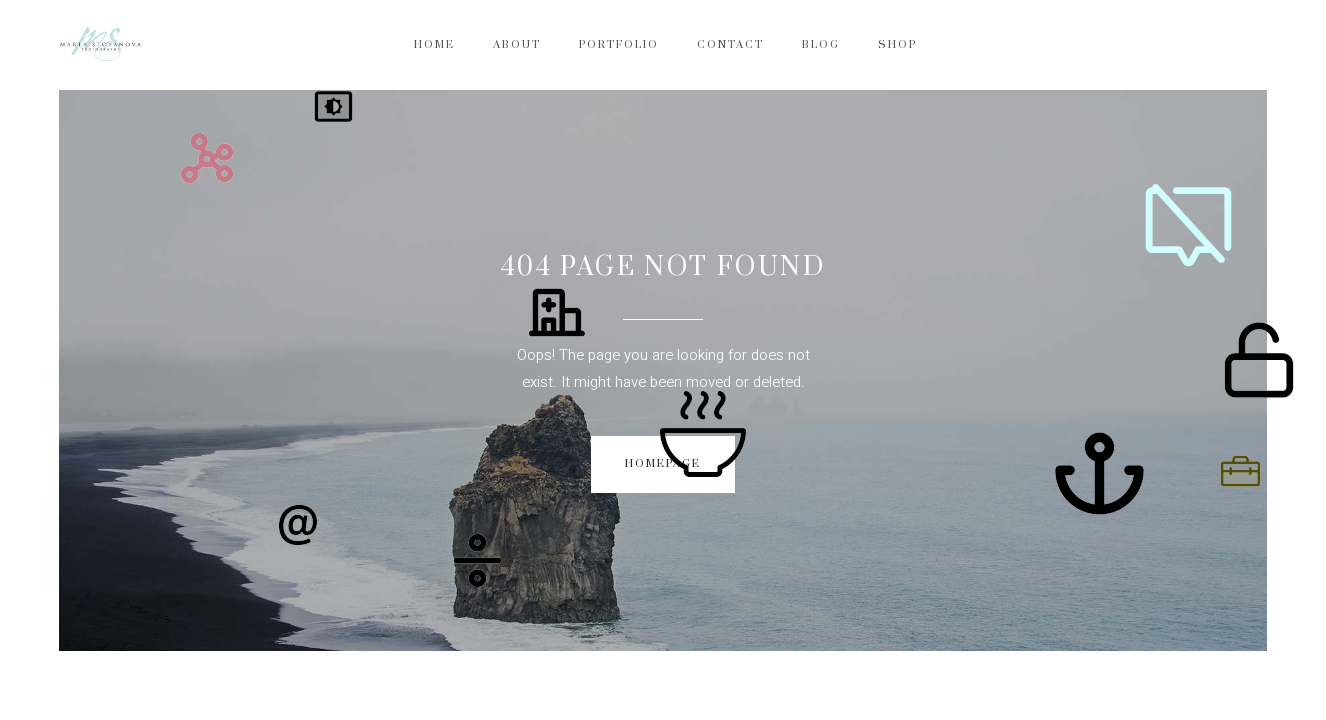 The height and width of the screenshot is (720, 1326). Describe the element at coordinates (477, 560) in the screenshot. I see `perform division calculation` at that location.